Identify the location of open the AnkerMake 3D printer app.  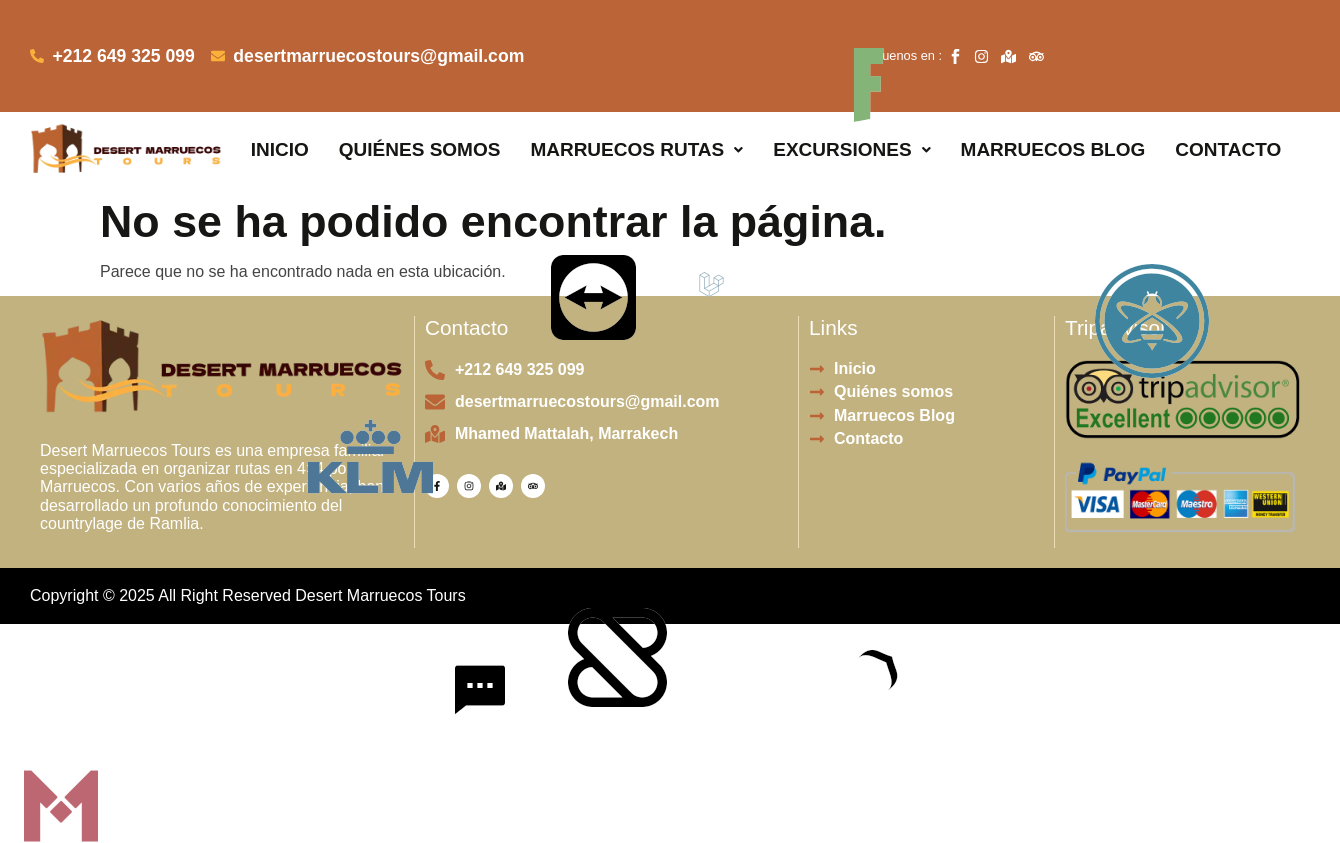
(61, 806).